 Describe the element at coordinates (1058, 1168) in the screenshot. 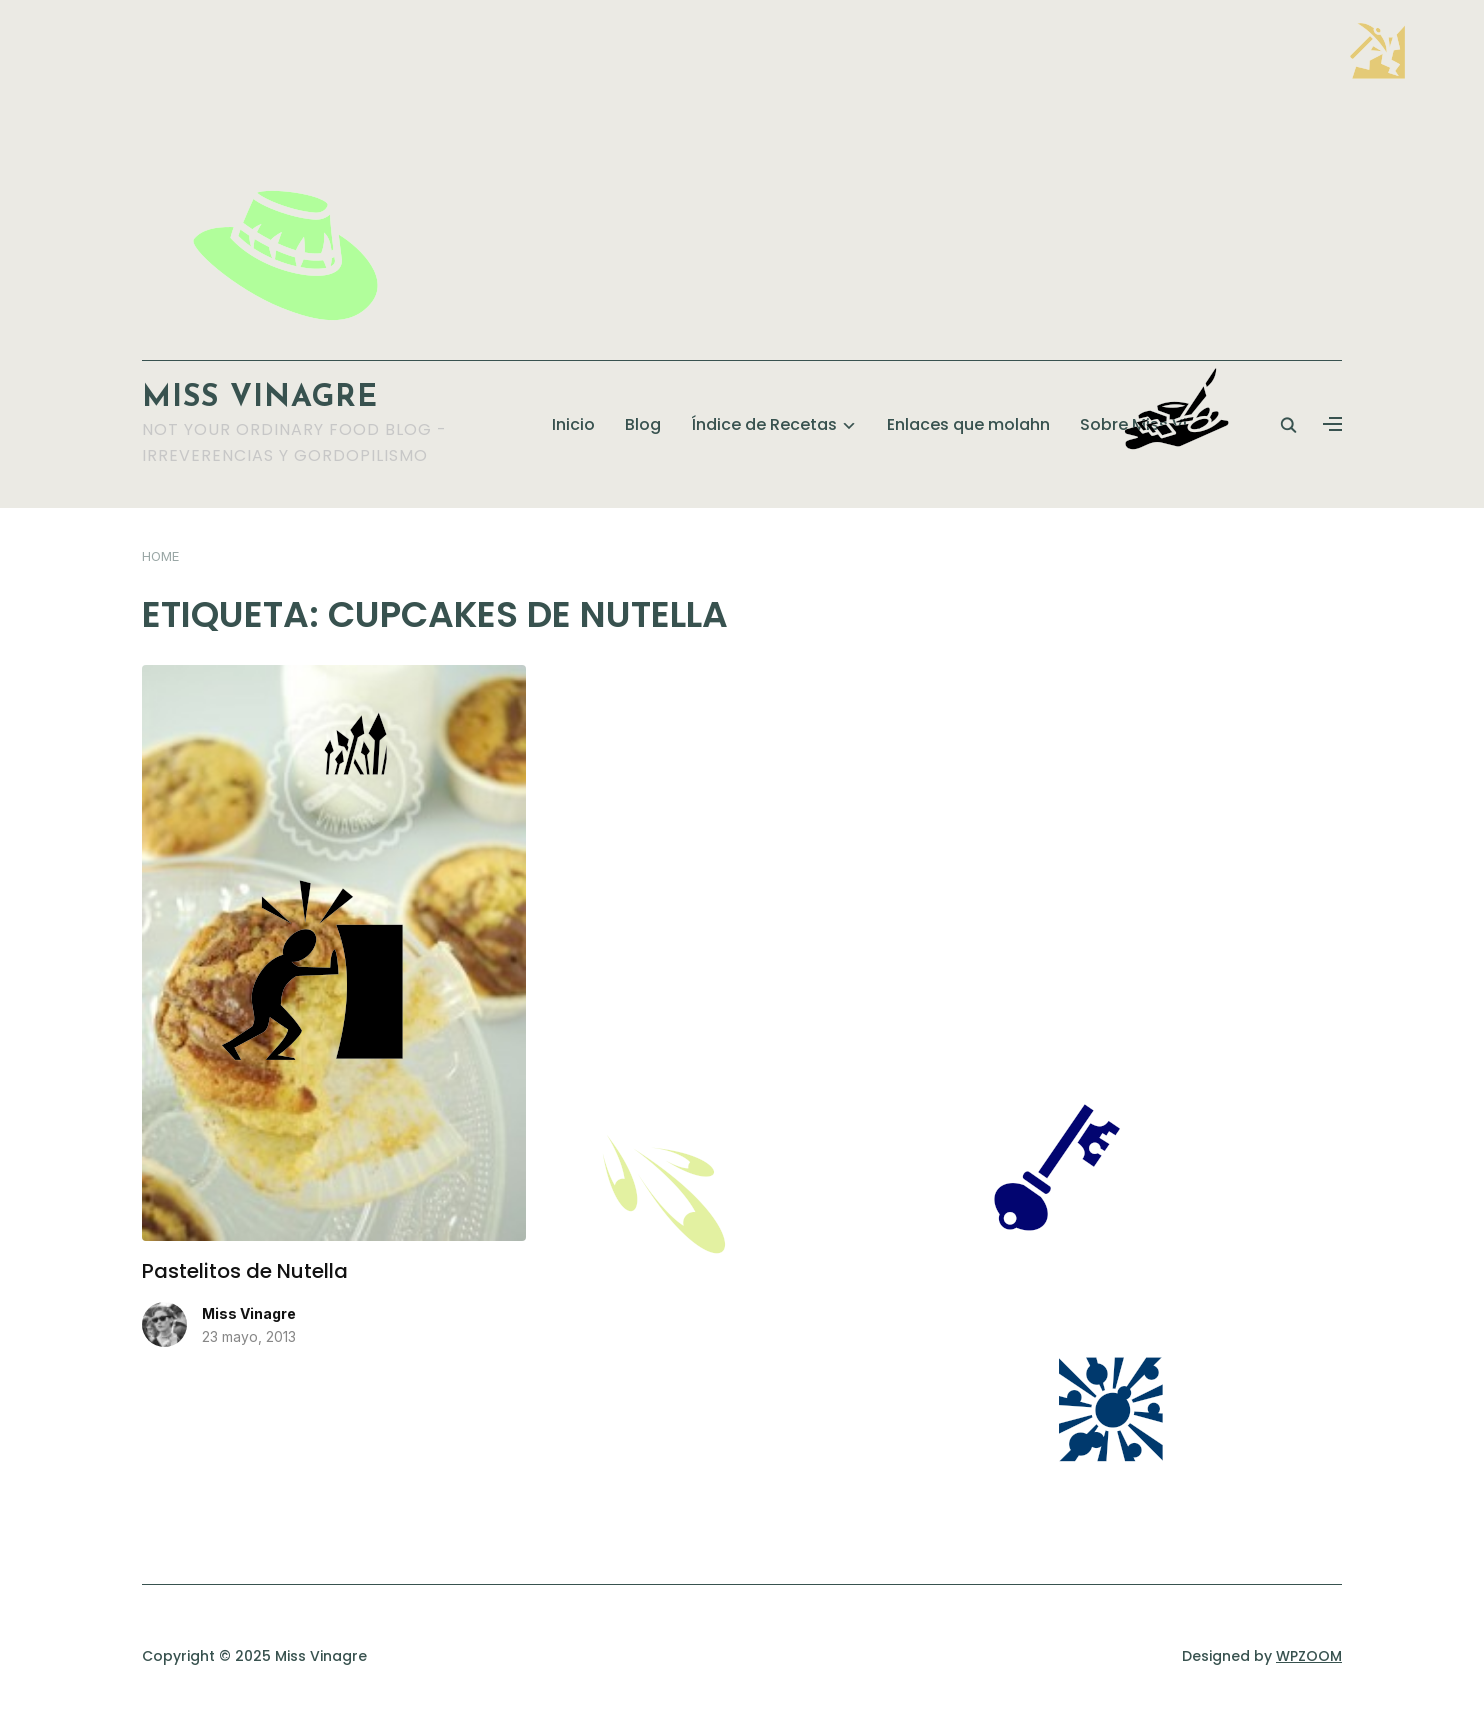

I see `access security or authentication settings` at that location.